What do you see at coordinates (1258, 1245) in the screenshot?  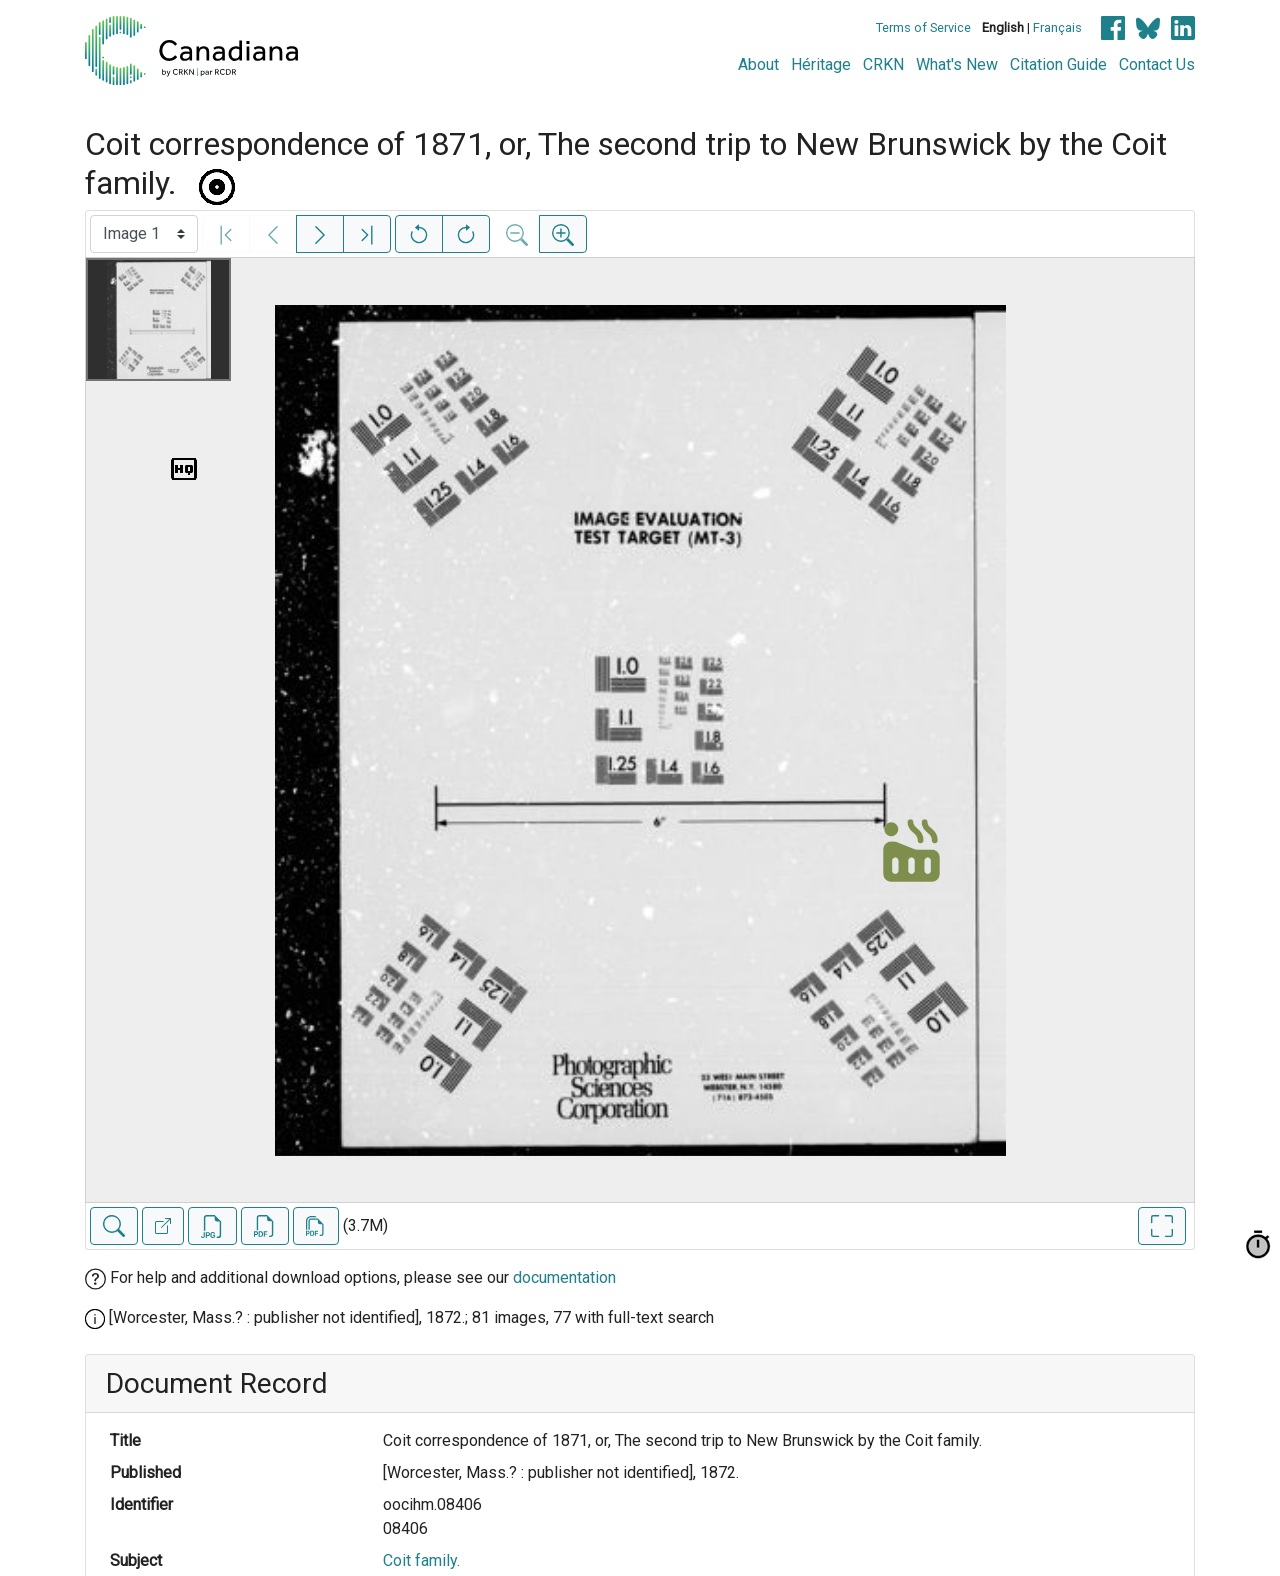 I see `set a countdown timer` at bounding box center [1258, 1245].